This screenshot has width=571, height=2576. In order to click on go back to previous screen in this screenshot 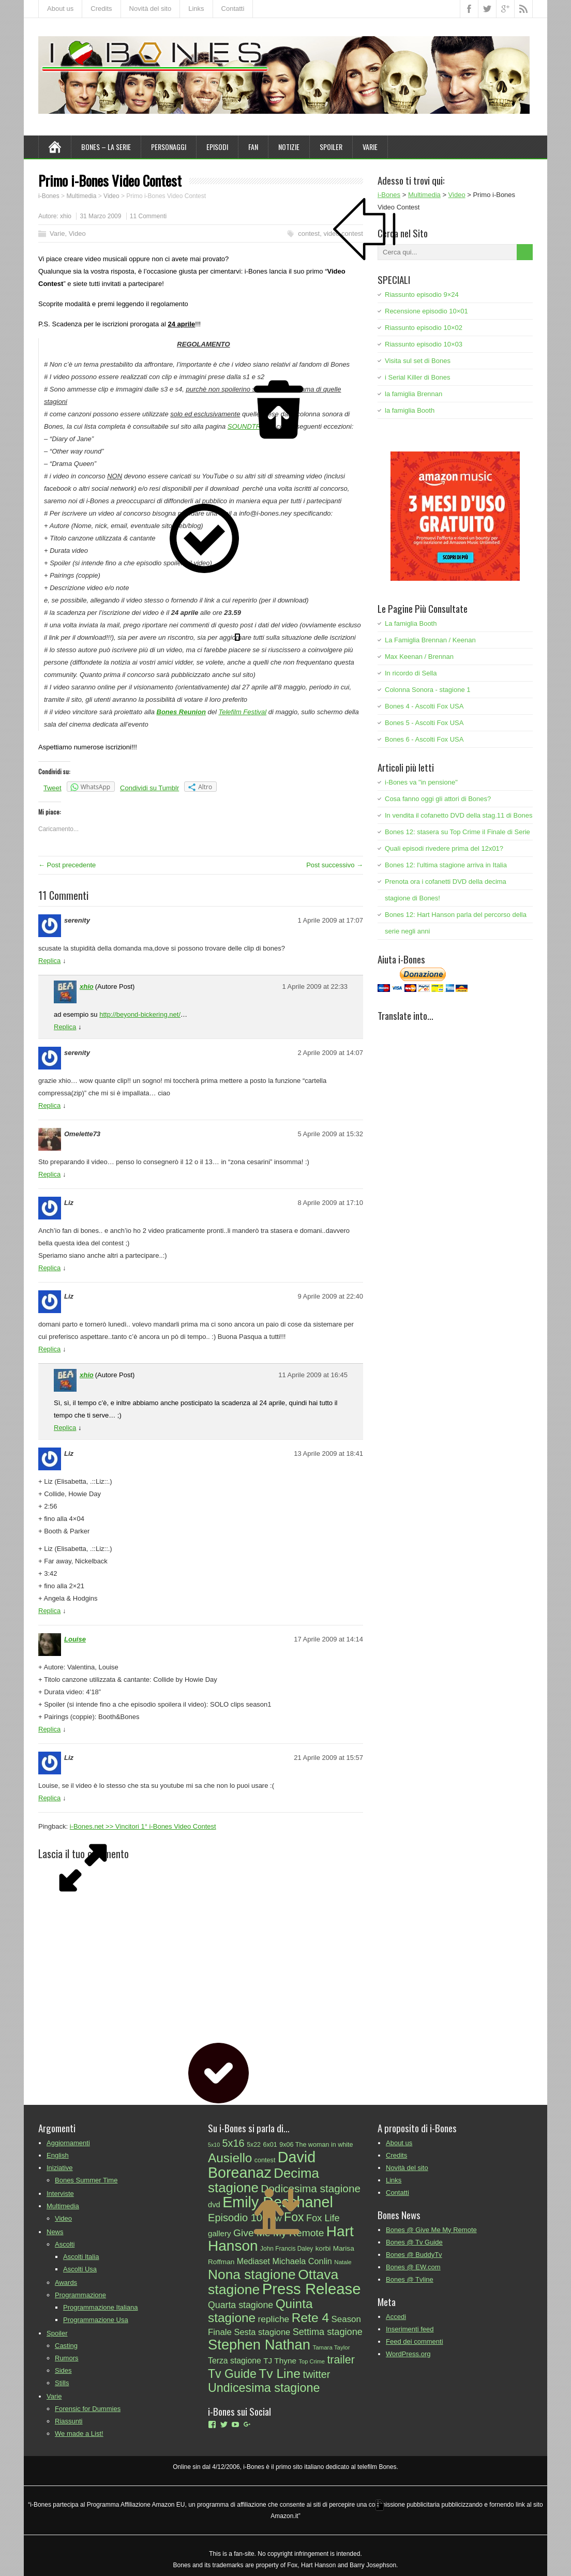, I will do `click(367, 229)`.